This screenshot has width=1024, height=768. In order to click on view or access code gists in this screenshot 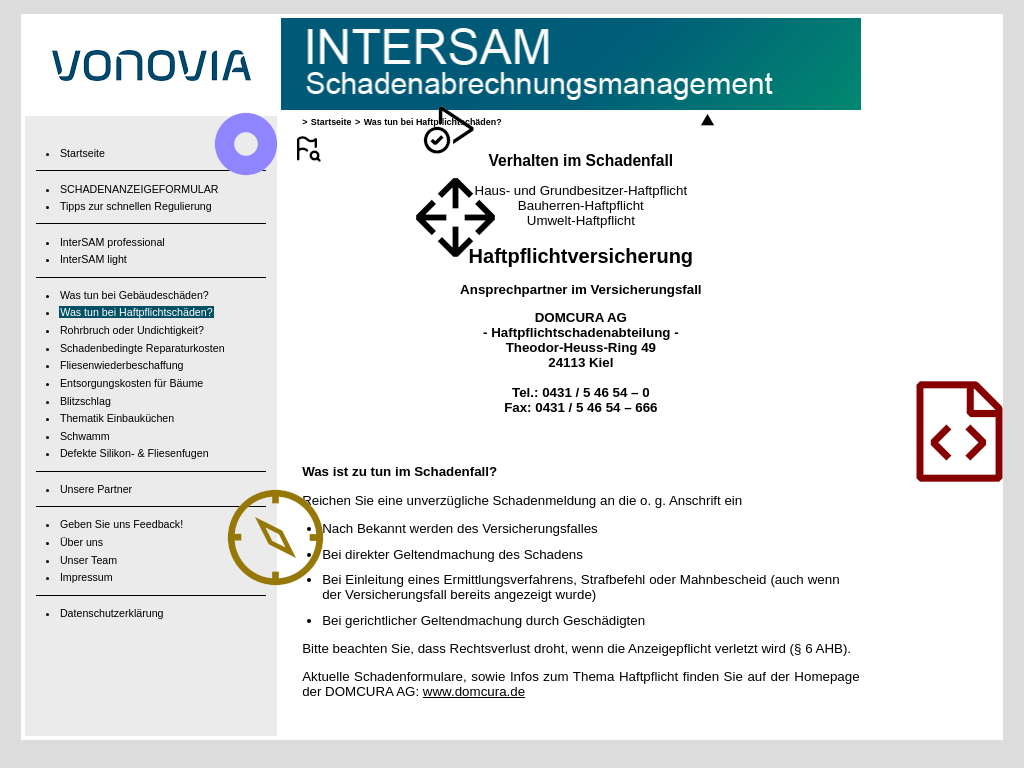, I will do `click(959, 431)`.